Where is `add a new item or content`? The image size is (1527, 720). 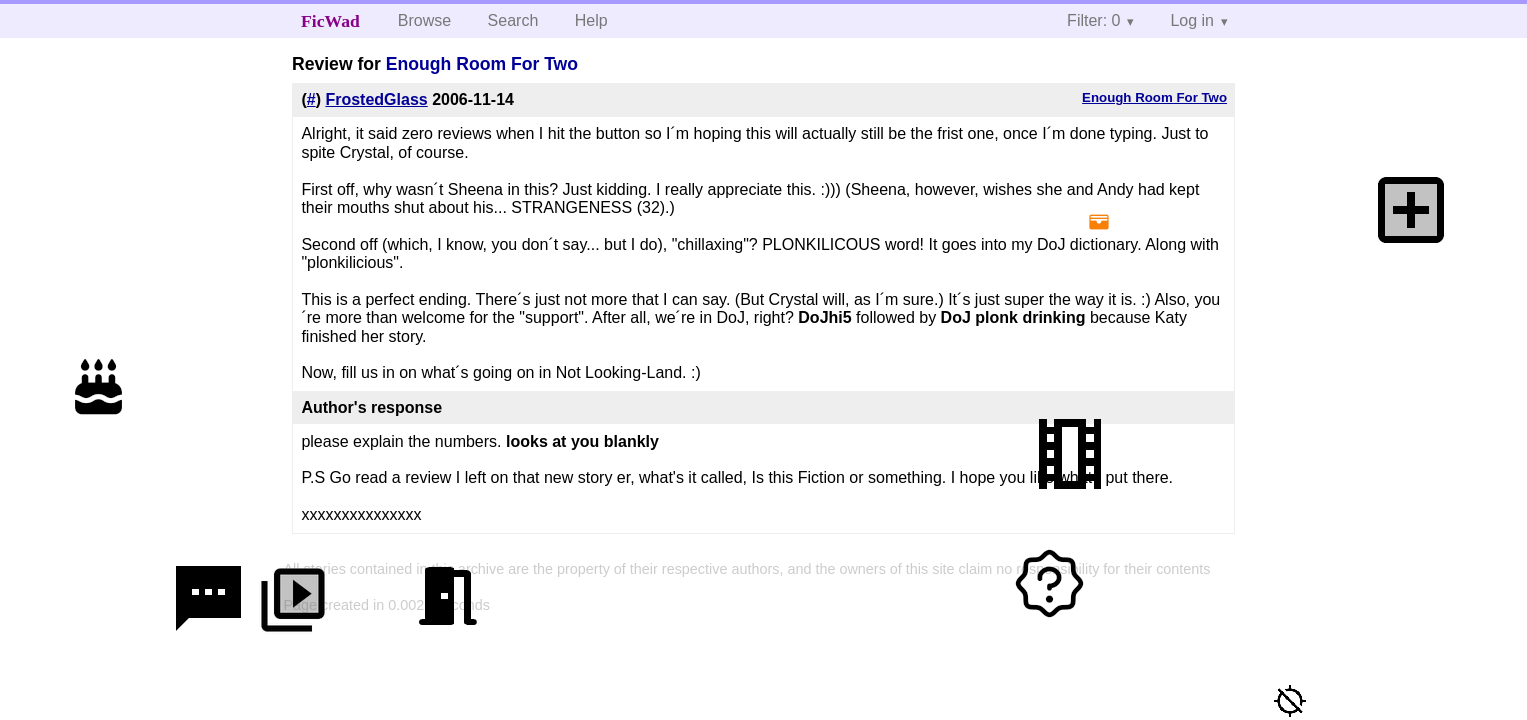
add a new item or content is located at coordinates (1411, 210).